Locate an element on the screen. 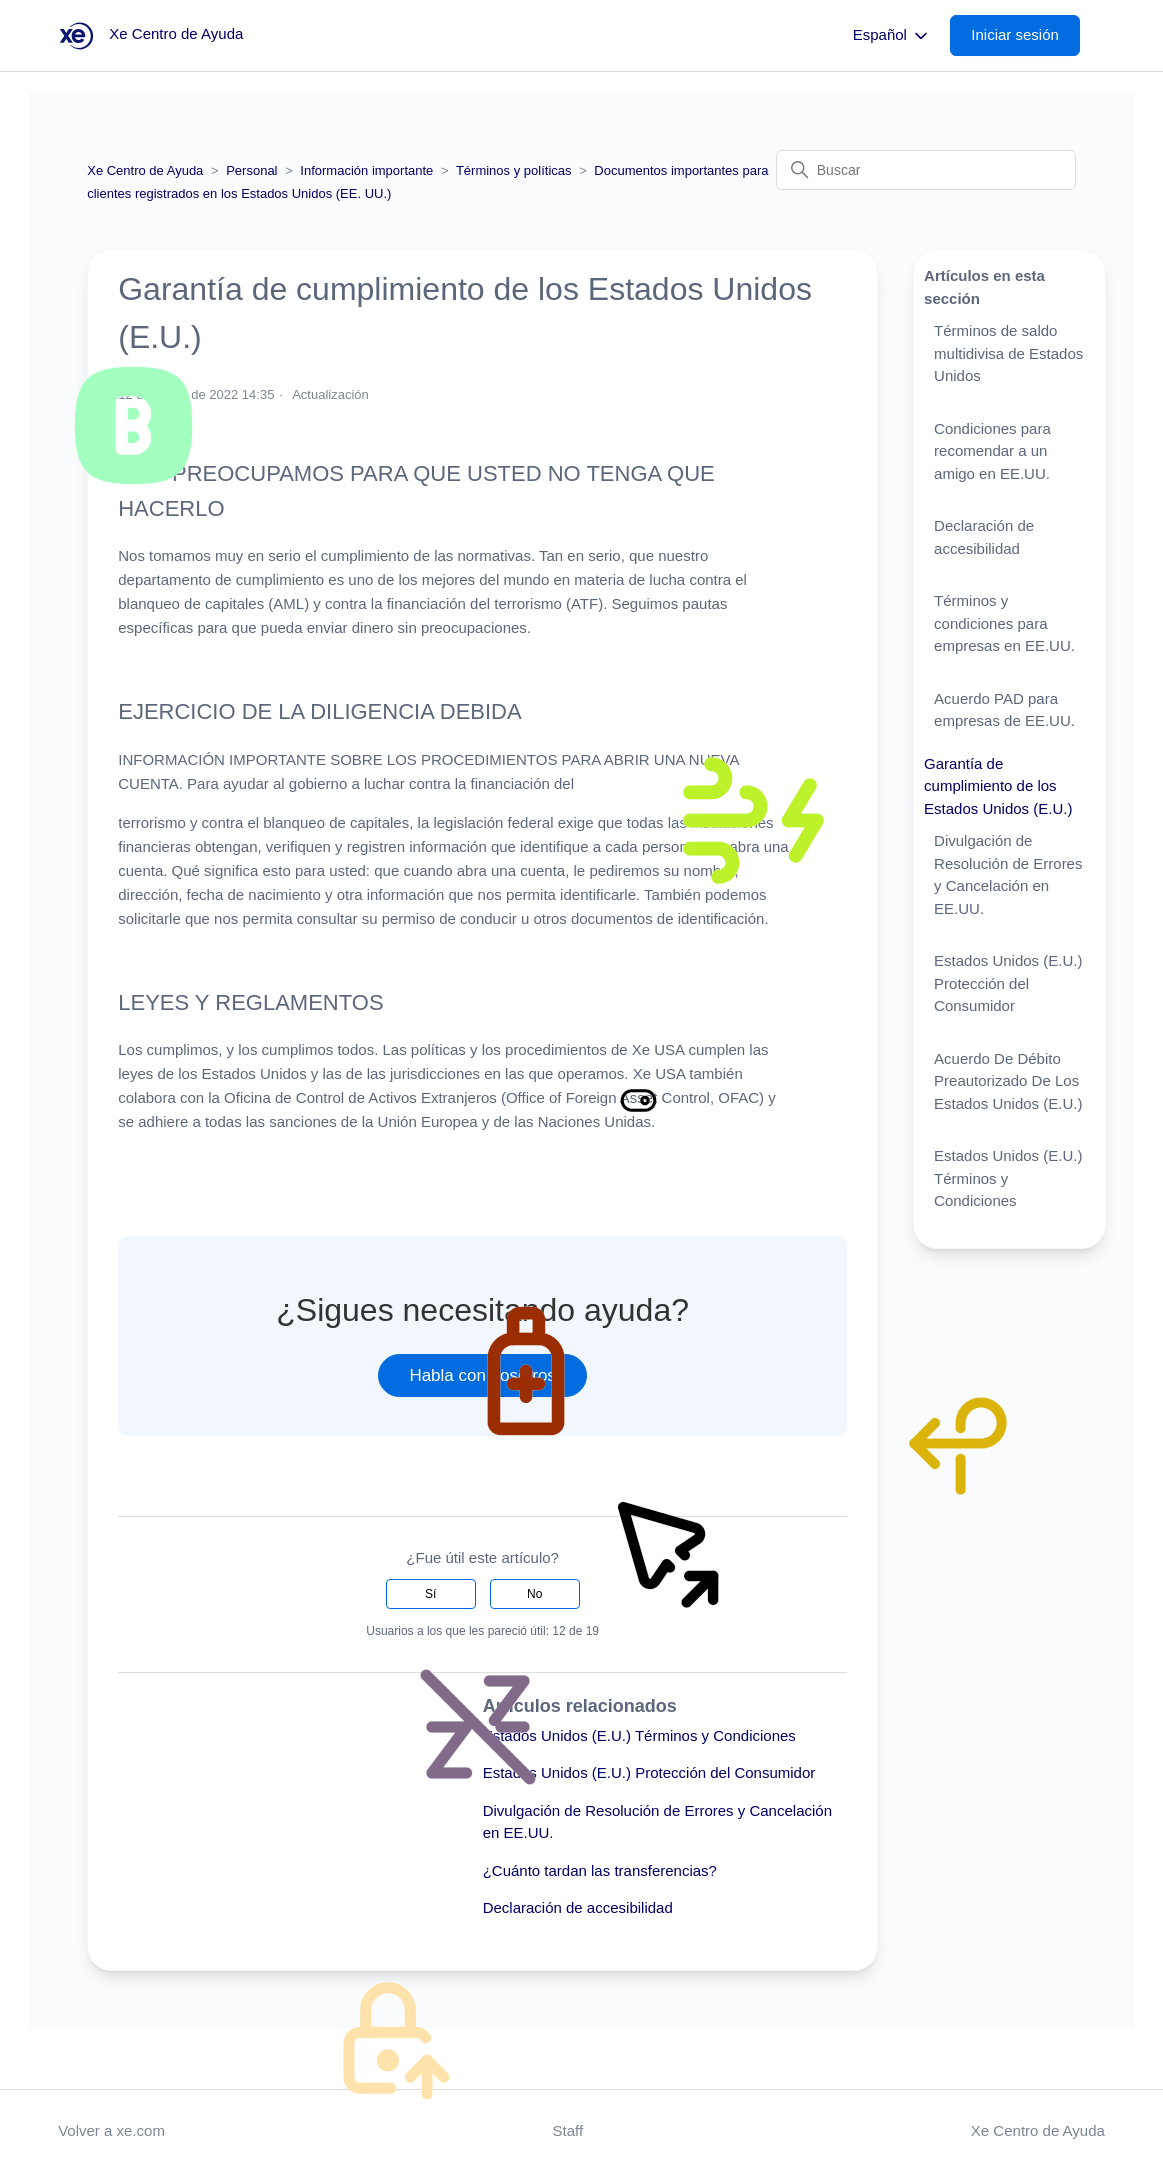 Image resolution: width=1163 pixels, height=2173 pixels. upload or sync secured data is located at coordinates (388, 2038).